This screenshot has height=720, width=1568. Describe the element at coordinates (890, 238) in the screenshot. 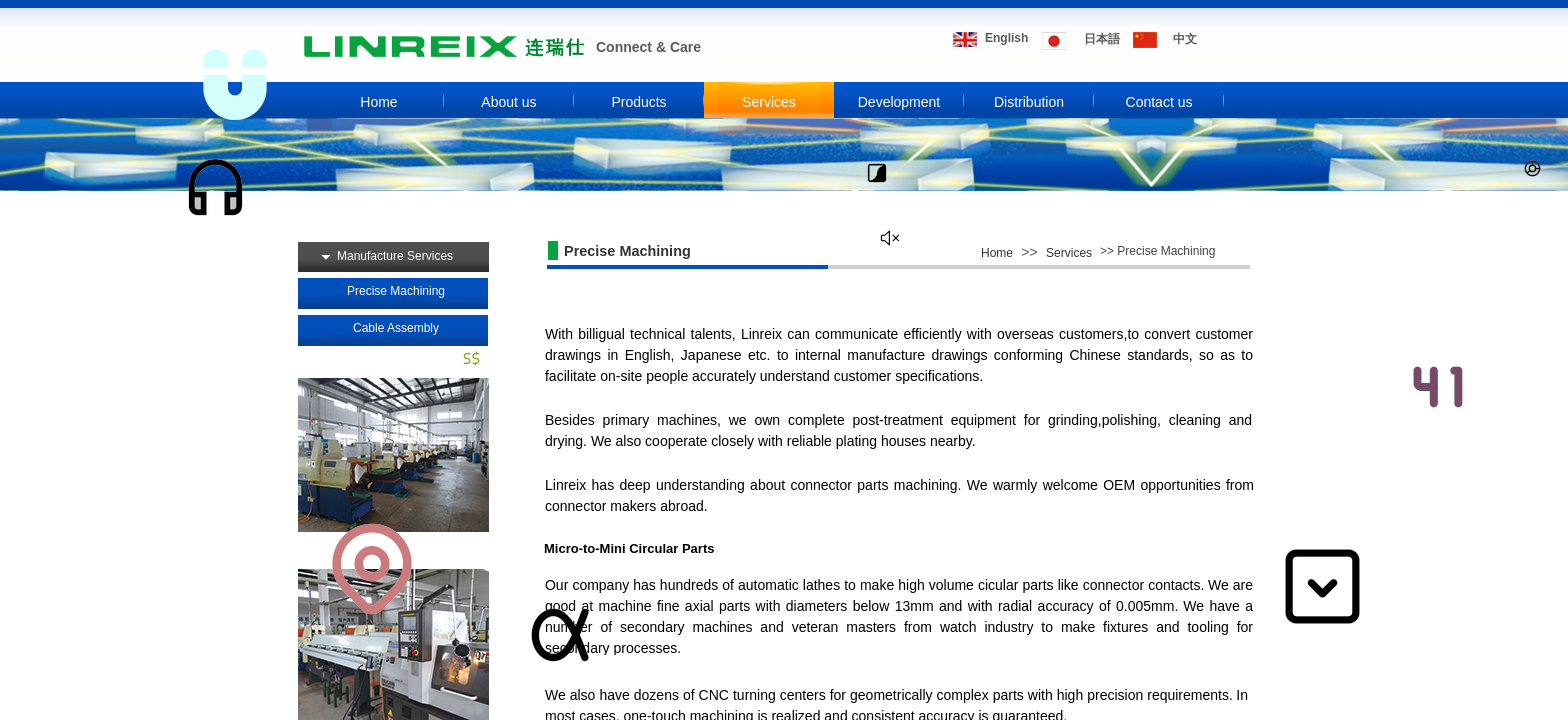

I see `mute audio or sound` at that location.